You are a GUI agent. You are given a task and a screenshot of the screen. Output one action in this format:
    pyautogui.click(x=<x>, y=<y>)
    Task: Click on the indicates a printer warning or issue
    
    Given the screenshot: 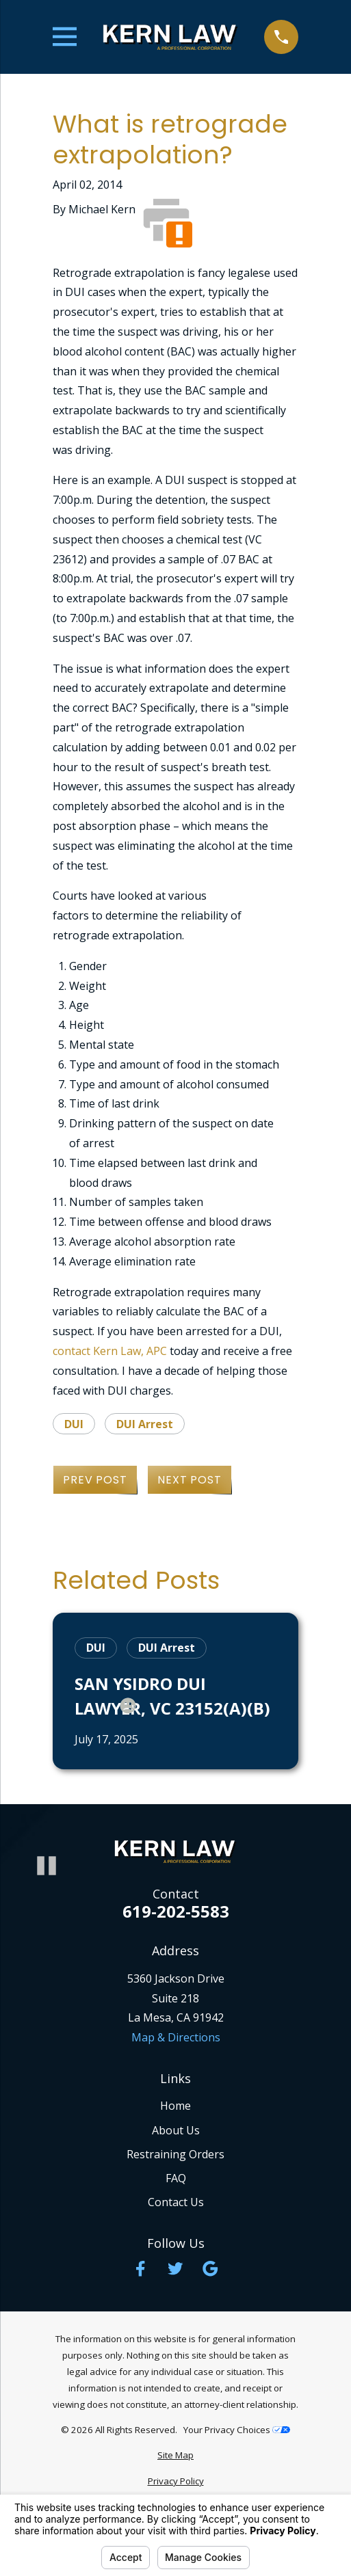 What is the action you would take?
    pyautogui.click(x=166, y=222)
    